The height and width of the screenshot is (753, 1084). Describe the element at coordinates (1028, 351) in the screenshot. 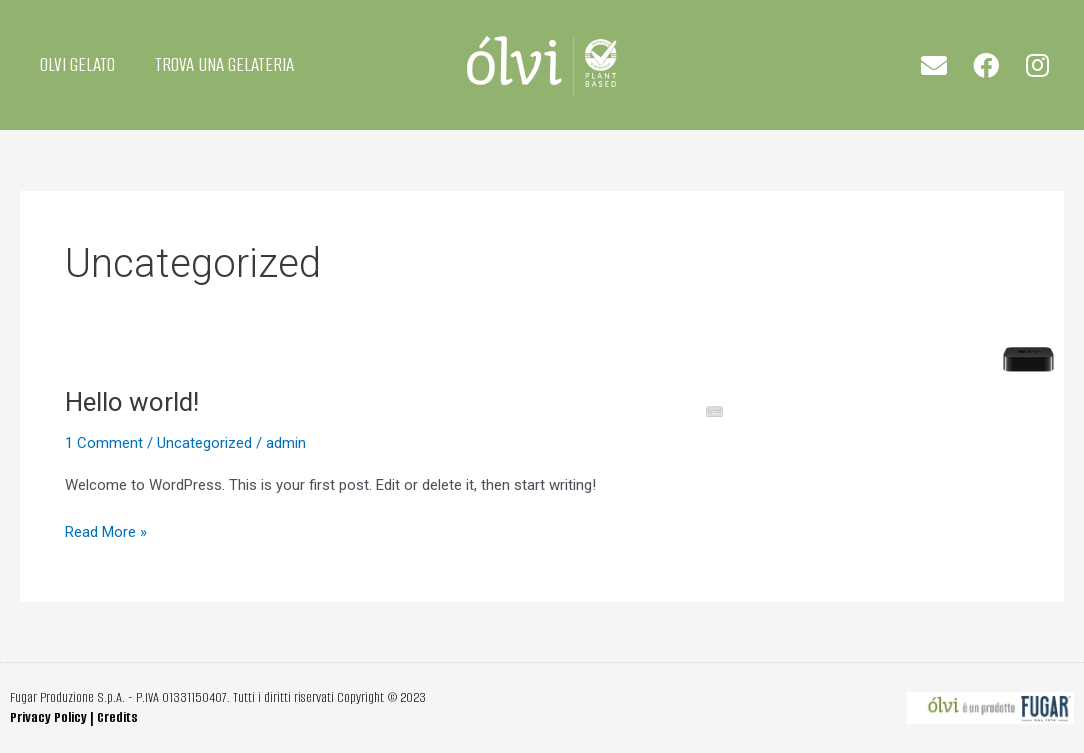

I see `apple tv device icon` at that location.